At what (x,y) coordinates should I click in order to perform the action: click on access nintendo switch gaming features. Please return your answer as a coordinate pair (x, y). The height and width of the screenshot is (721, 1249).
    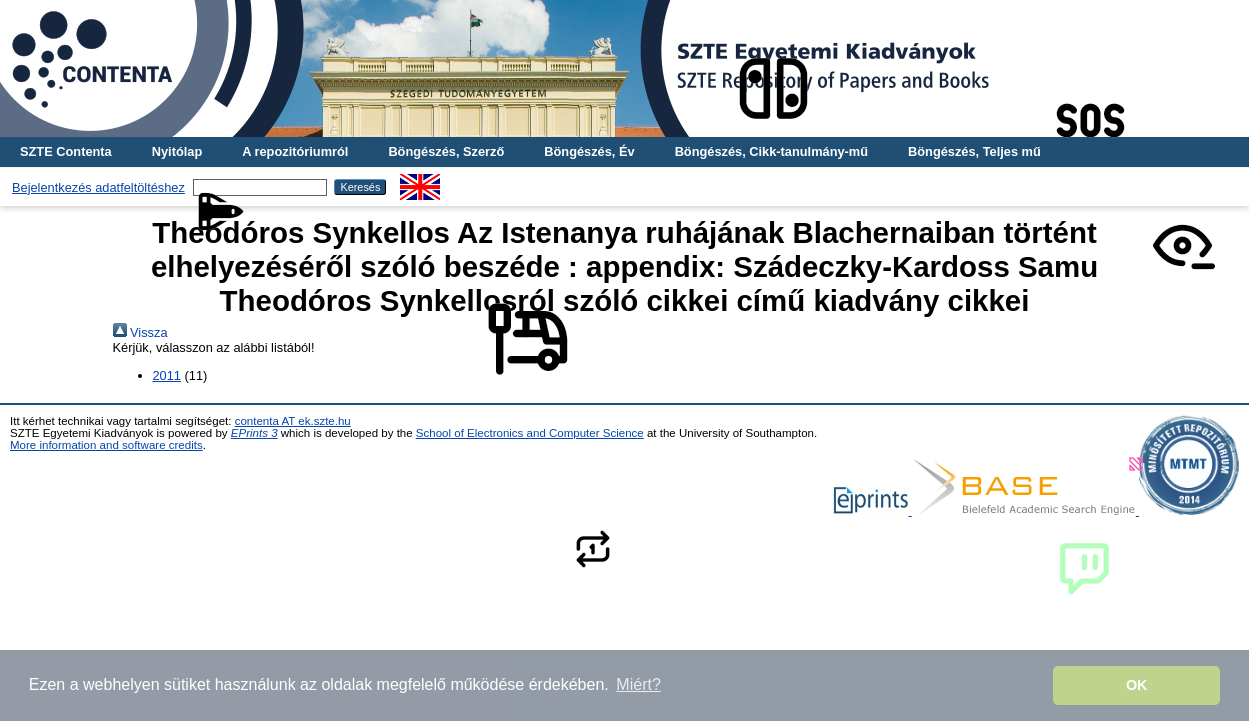
    Looking at the image, I should click on (773, 88).